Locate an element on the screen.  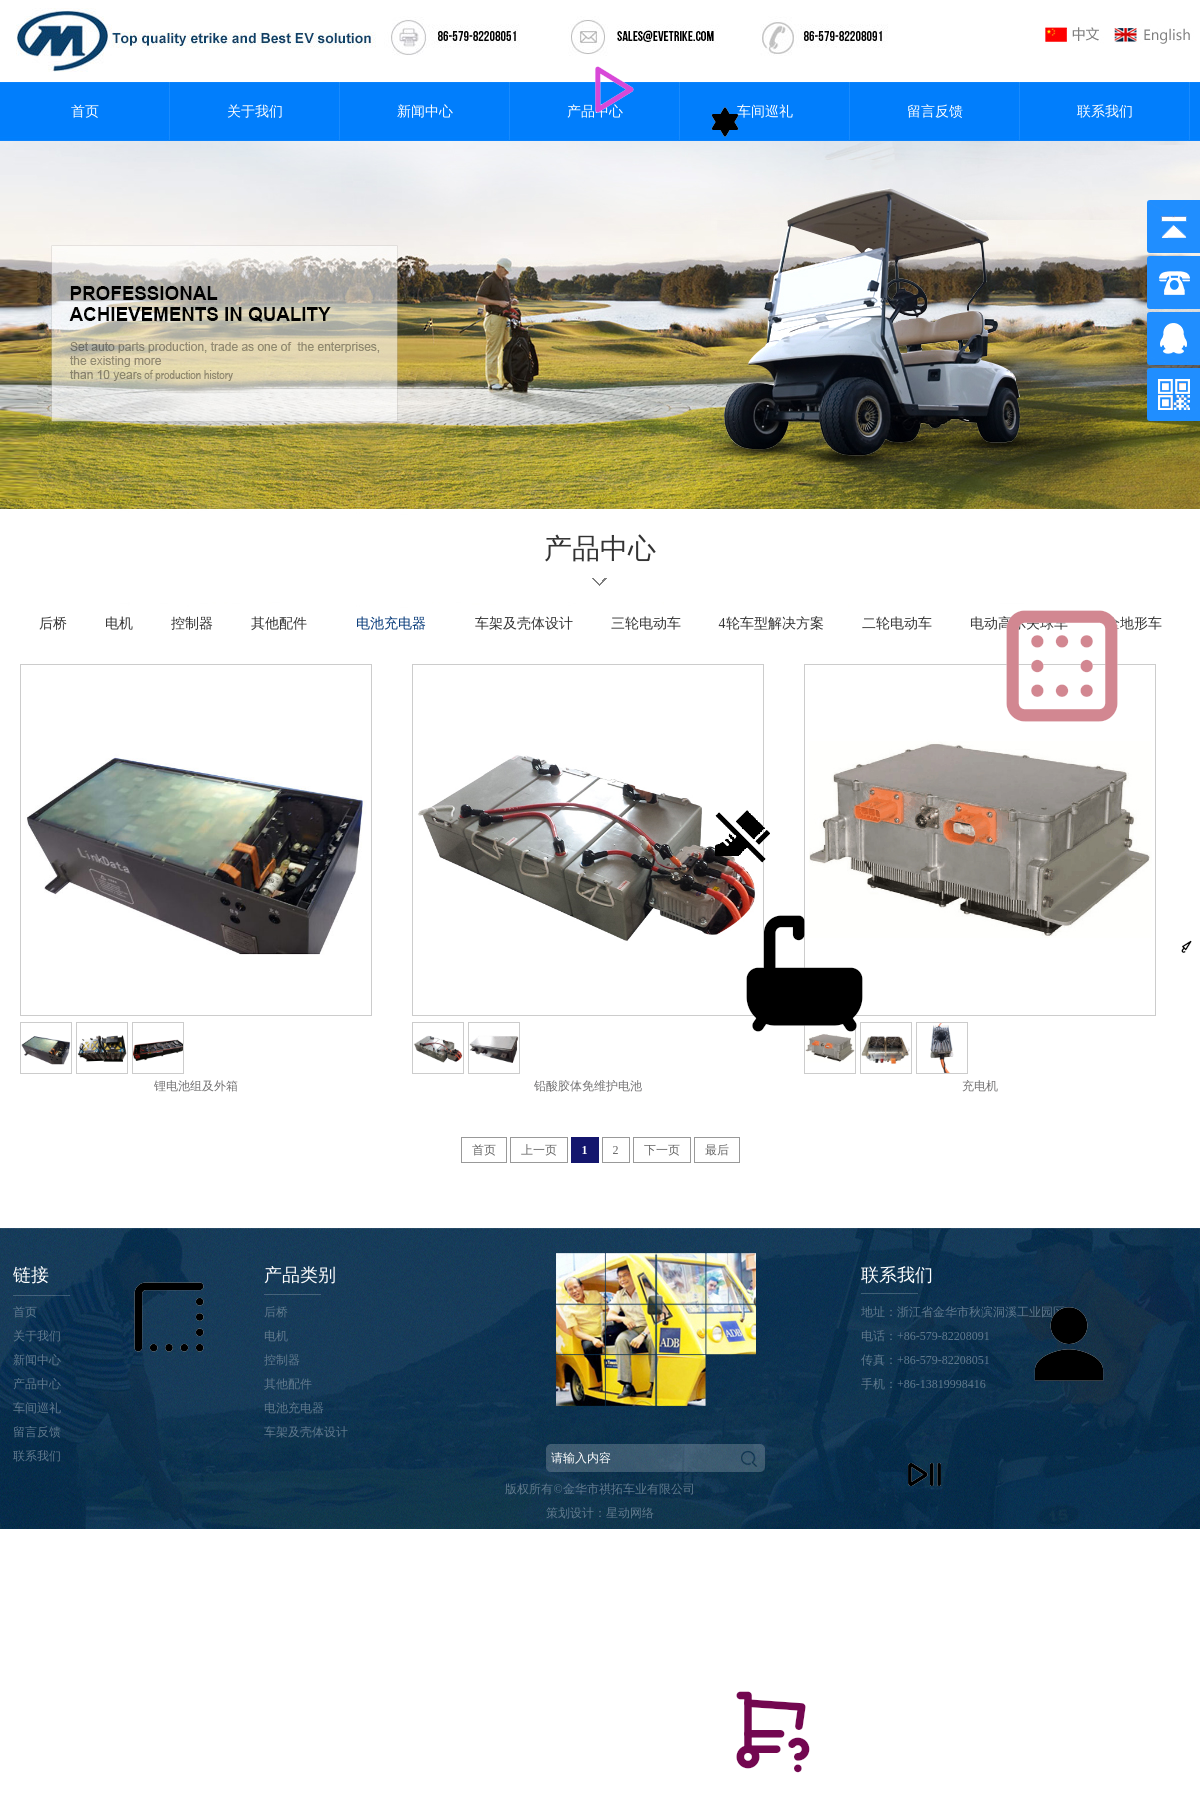
indicates clear or dry weather conditions is located at coordinates (1186, 946).